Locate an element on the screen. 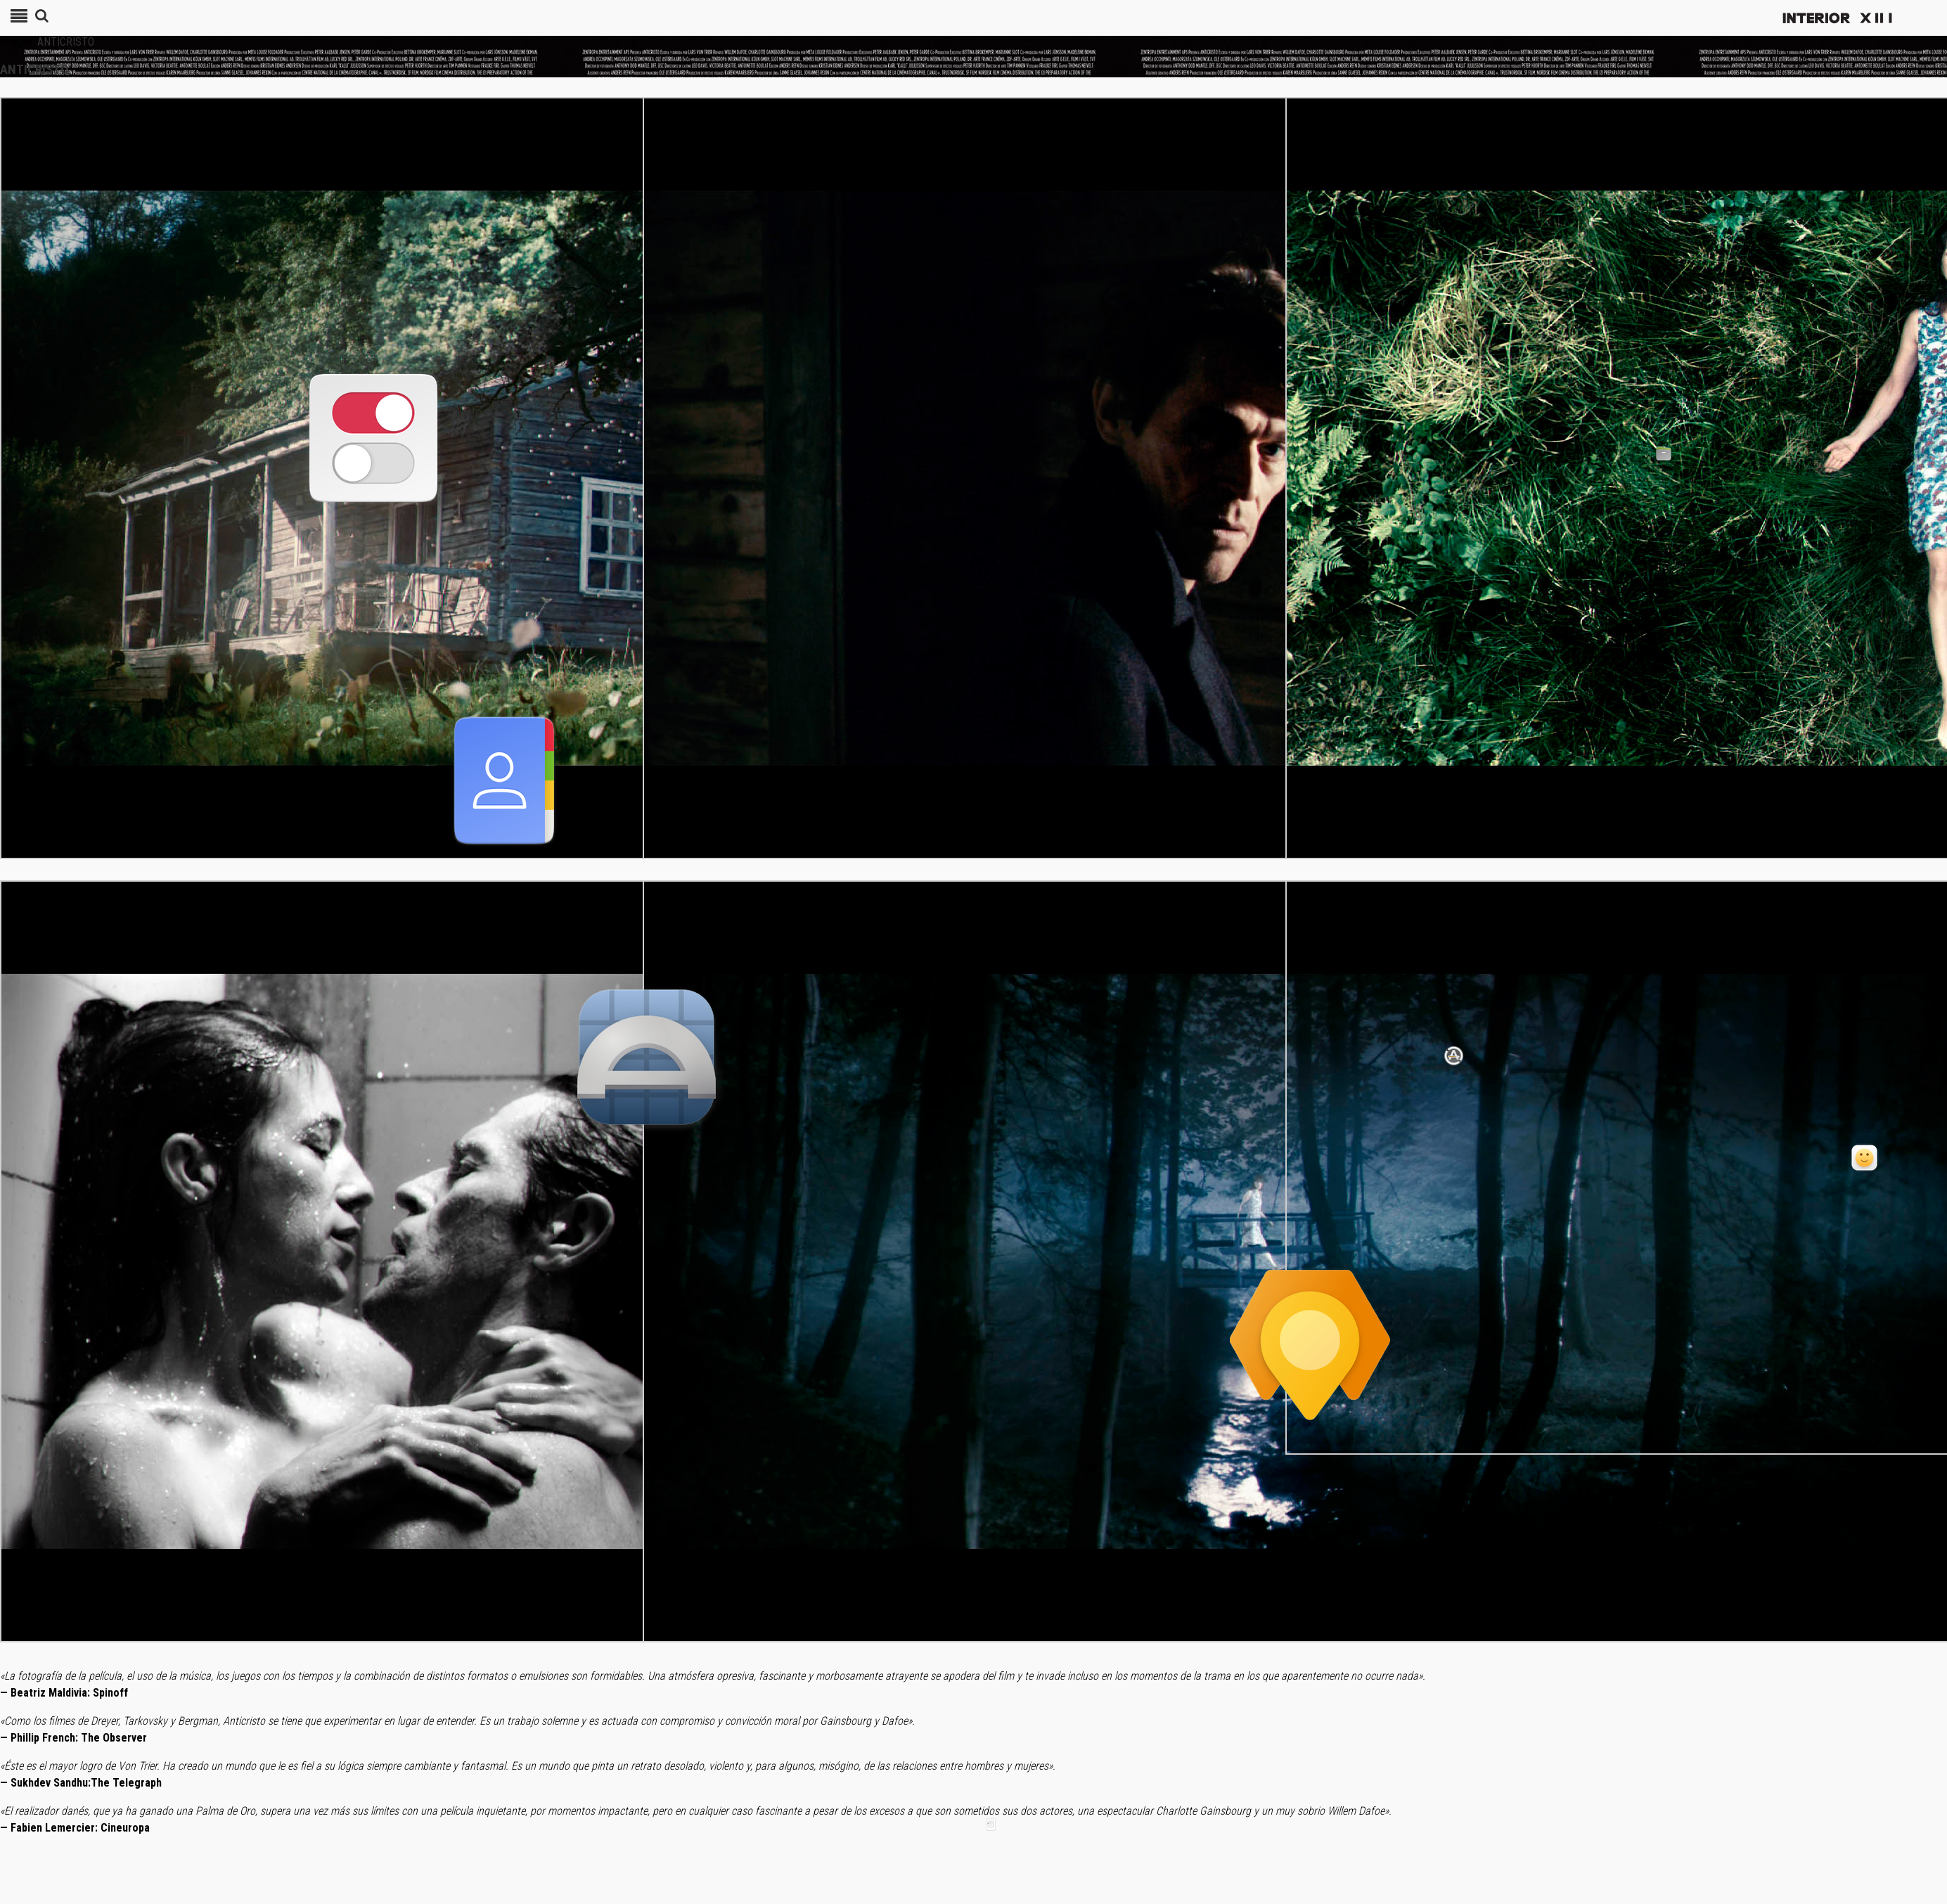 The width and height of the screenshot is (1947, 1904). open the contacts app is located at coordinates (504, 780).